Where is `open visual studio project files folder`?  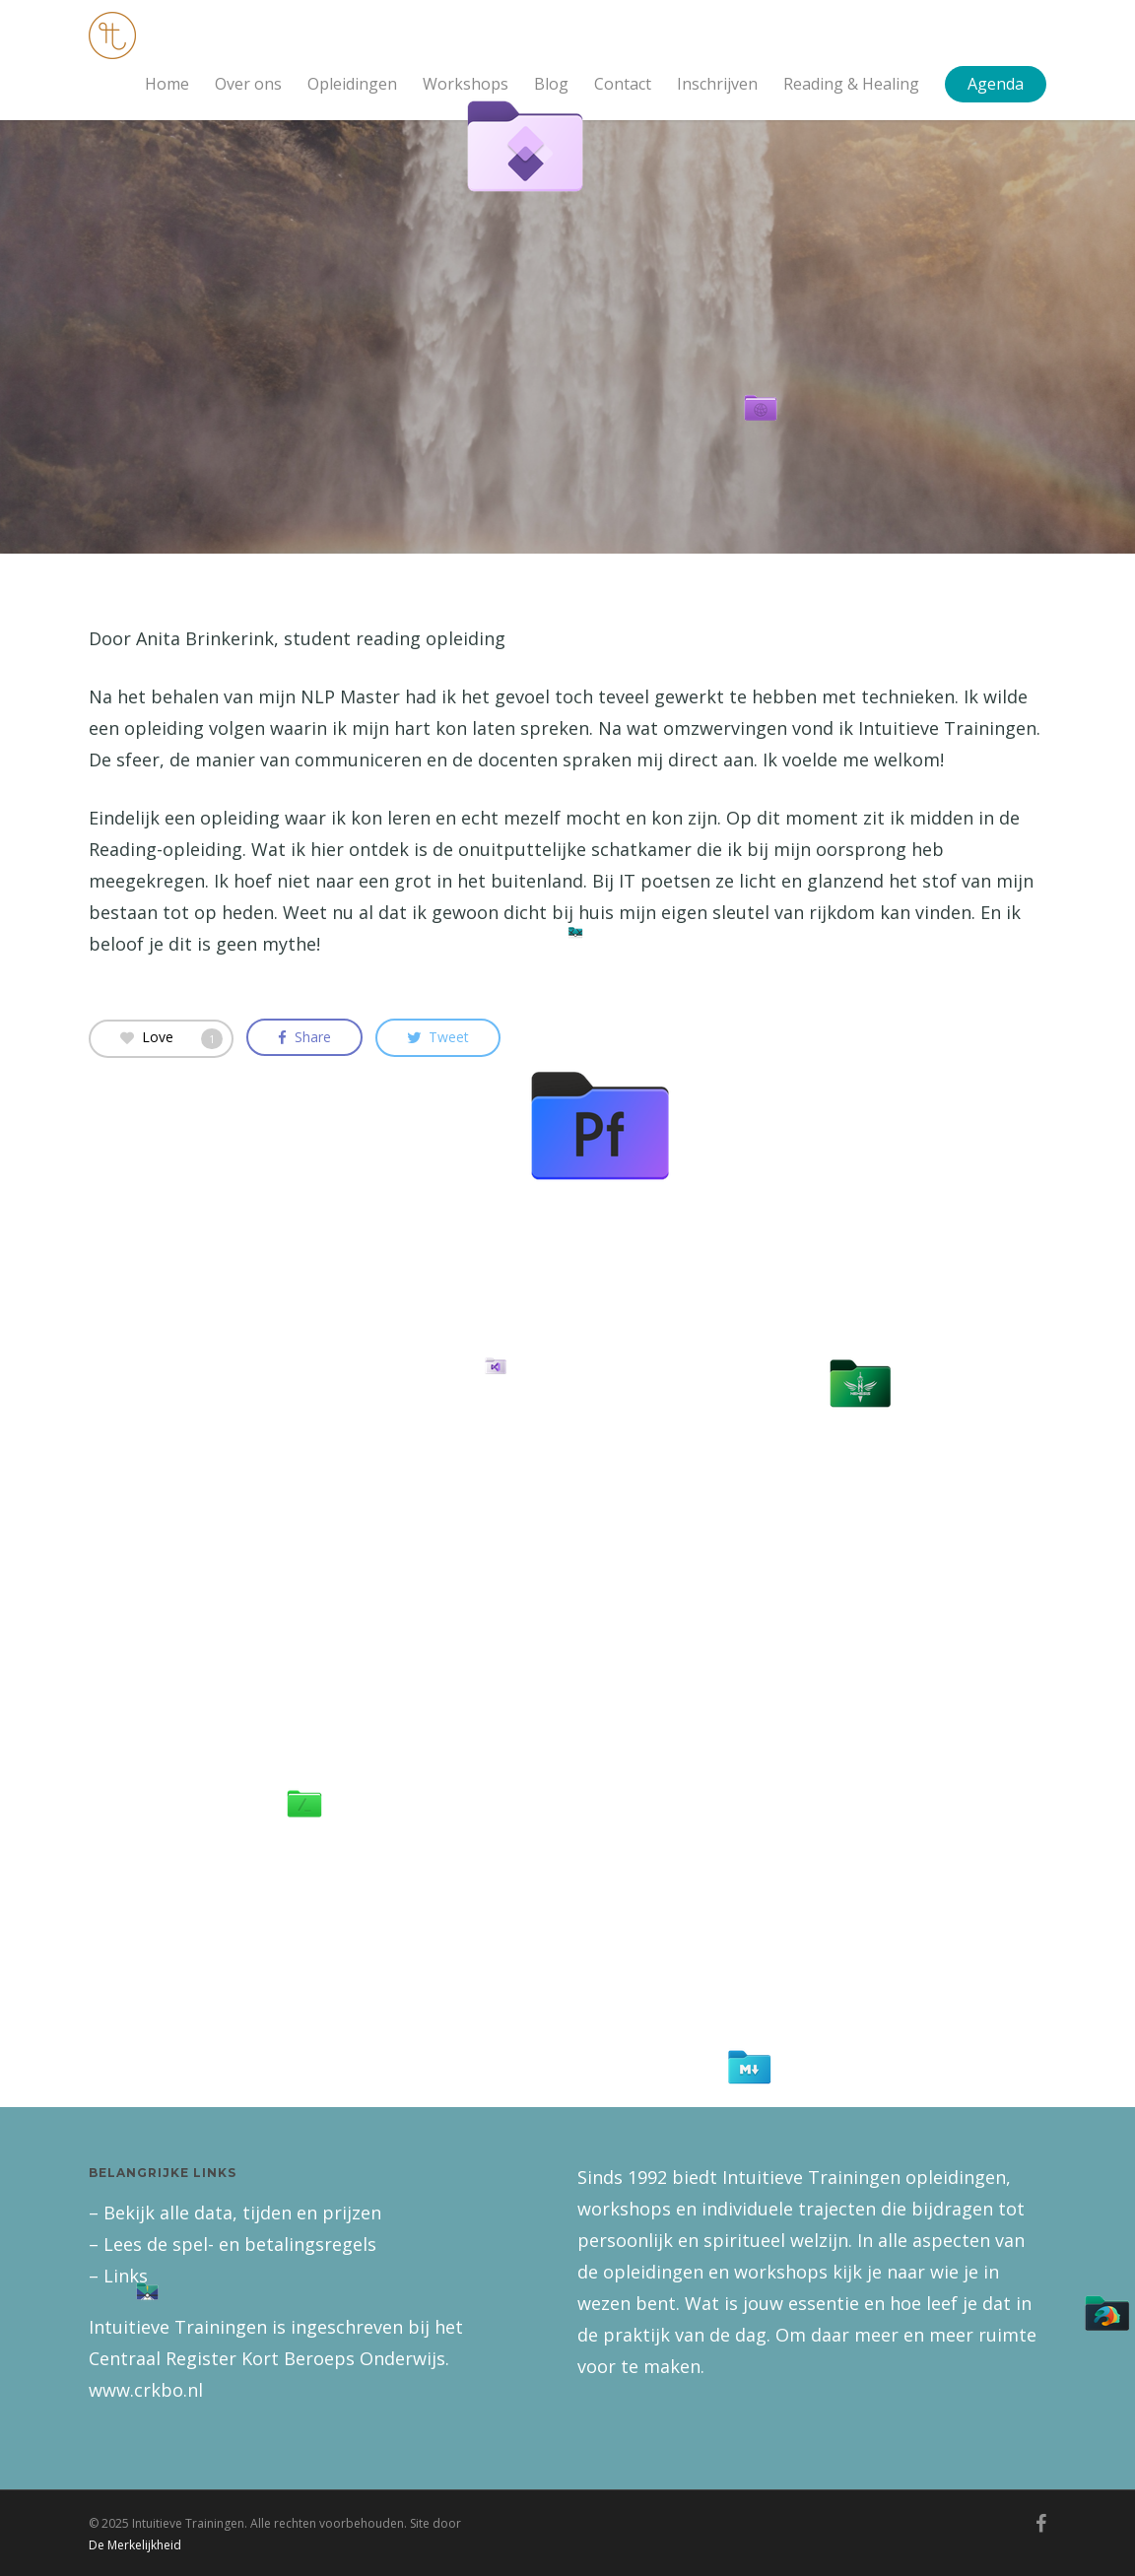 open visual studio project files folder is located at coordinates (496, 1366).